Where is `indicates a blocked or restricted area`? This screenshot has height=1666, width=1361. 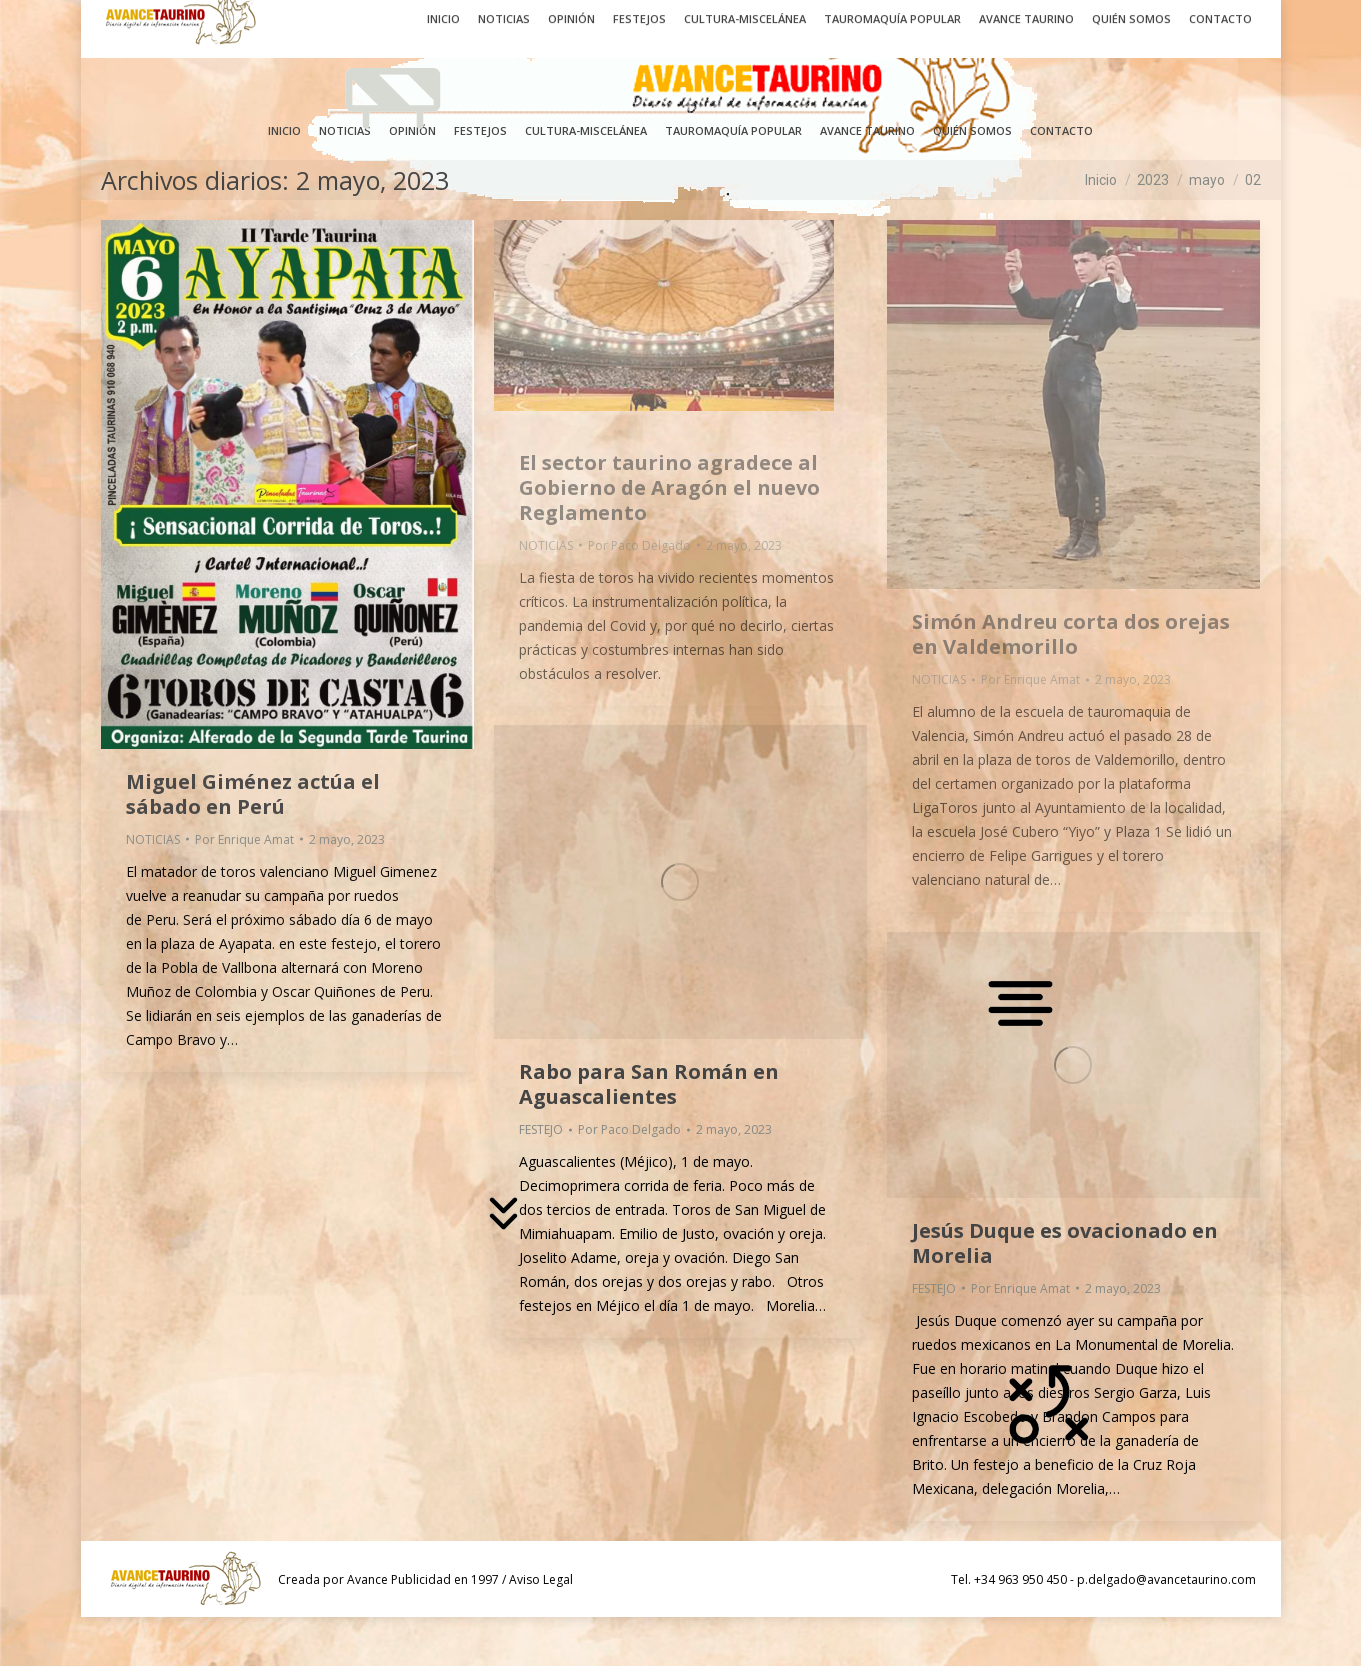 indicates a blocked or restricted area is located at coordinates (393, 95).